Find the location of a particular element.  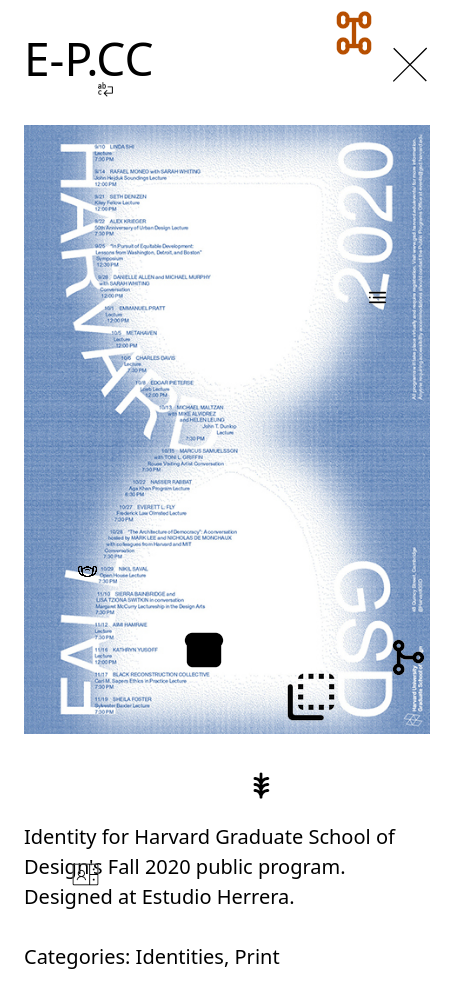

open navigation menu is located at coordinates (377, 297).